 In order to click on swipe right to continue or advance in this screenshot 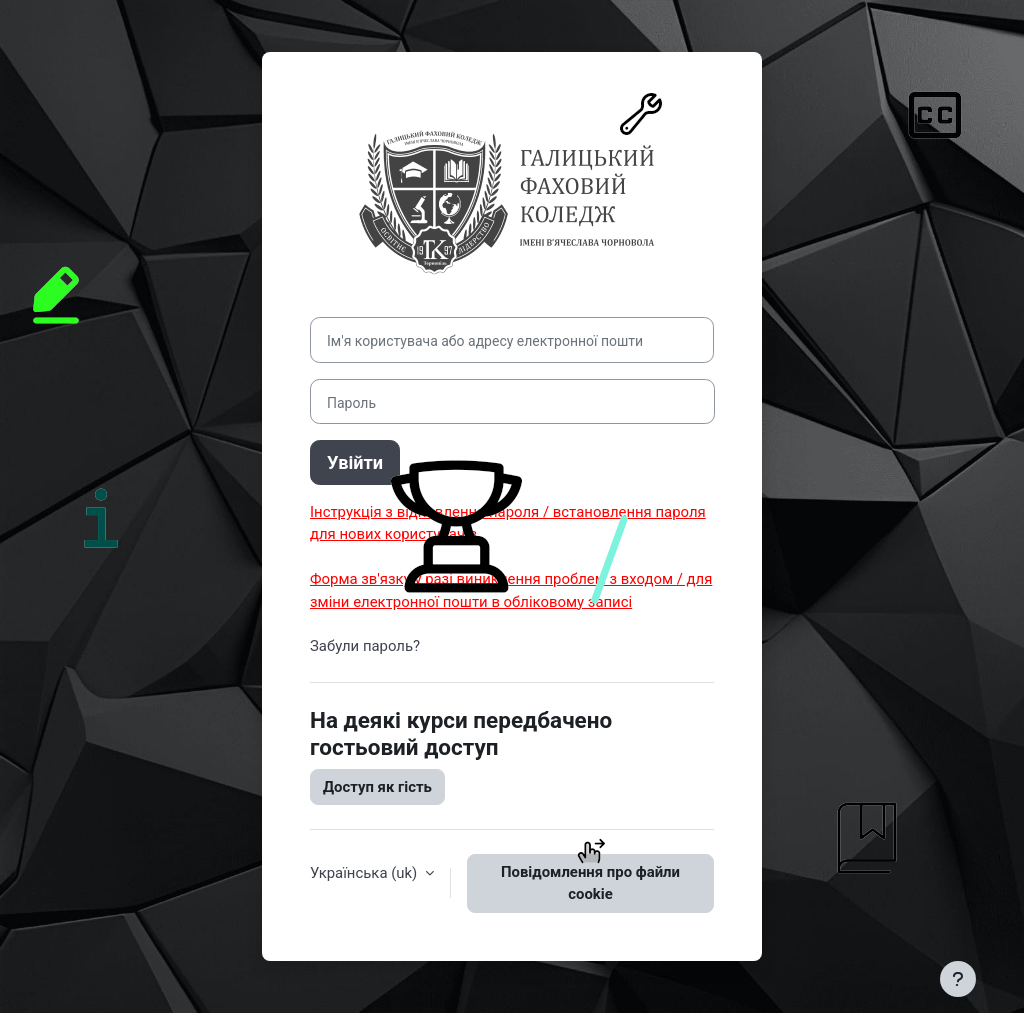, I will do `click(590, 852)`.